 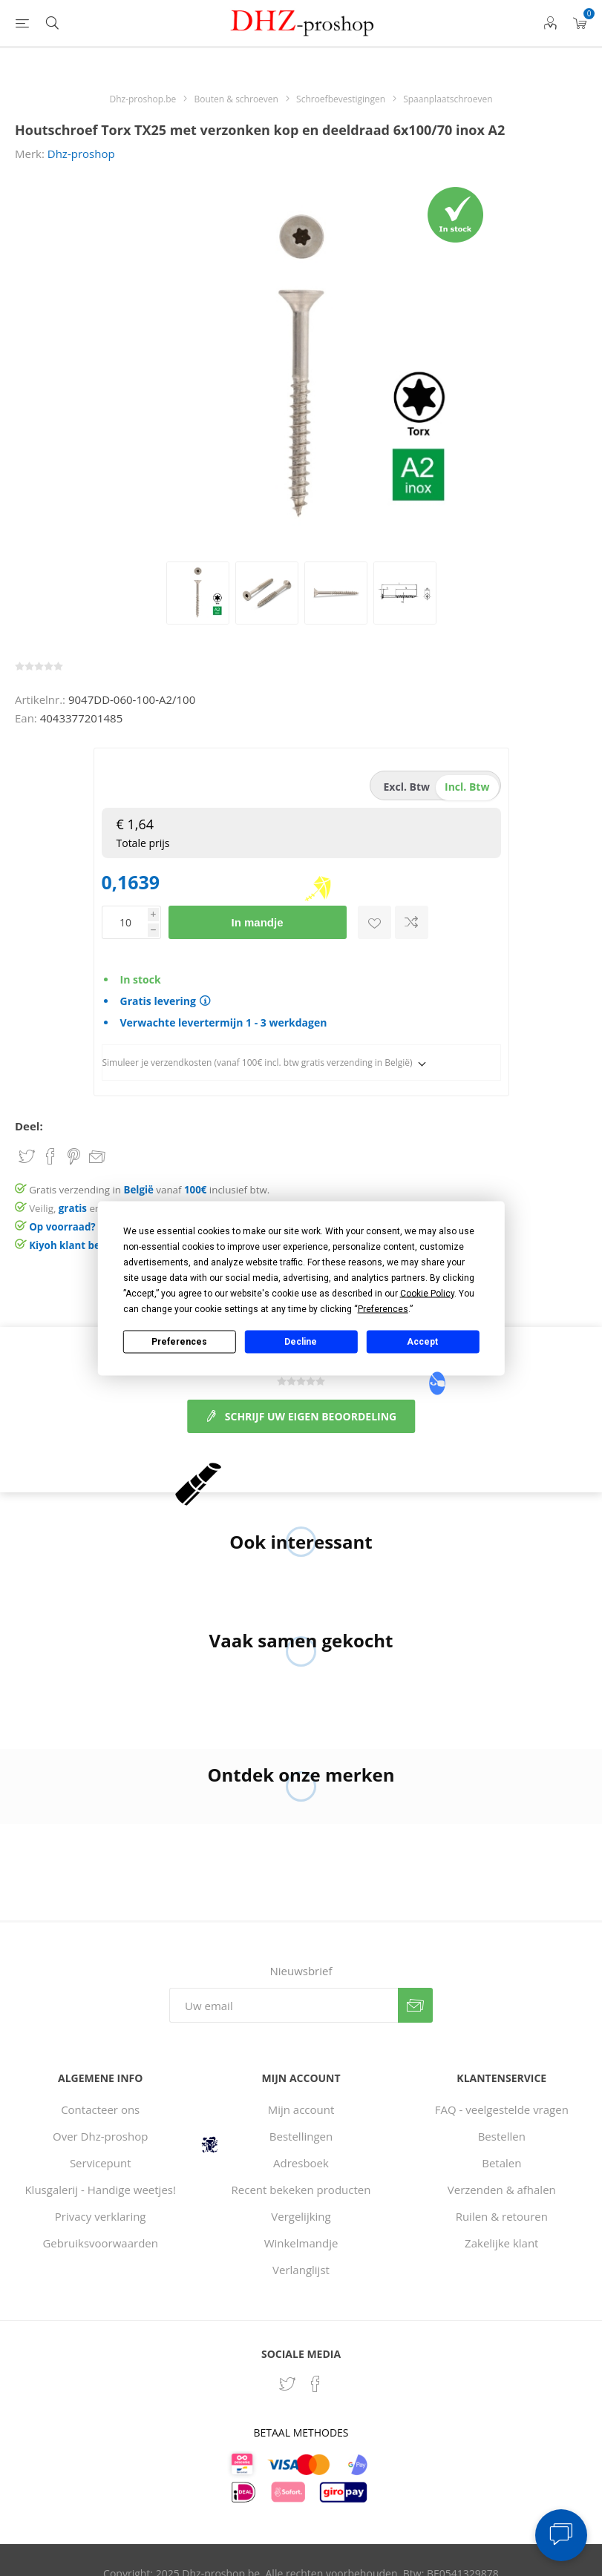 What do you see at coordinates (318, 888) in the screenshot?
I see `kite flying game or activity` at bounding box center [318, 888].